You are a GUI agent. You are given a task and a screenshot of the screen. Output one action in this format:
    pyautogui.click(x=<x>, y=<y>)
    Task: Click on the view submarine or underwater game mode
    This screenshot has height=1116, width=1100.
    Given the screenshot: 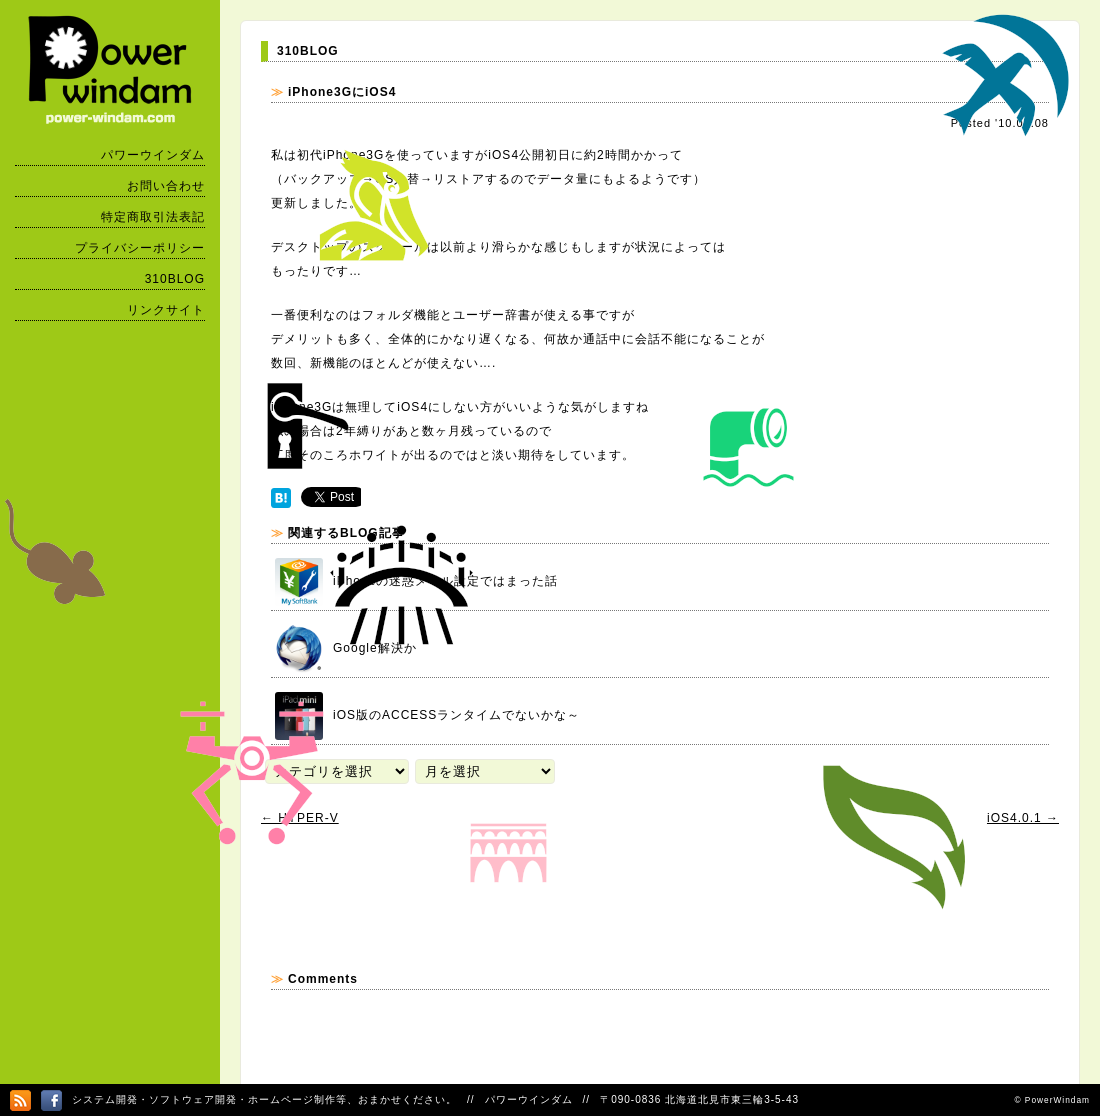 What is the action you would take?
    pyautogui.click(x=748, y=447)
    